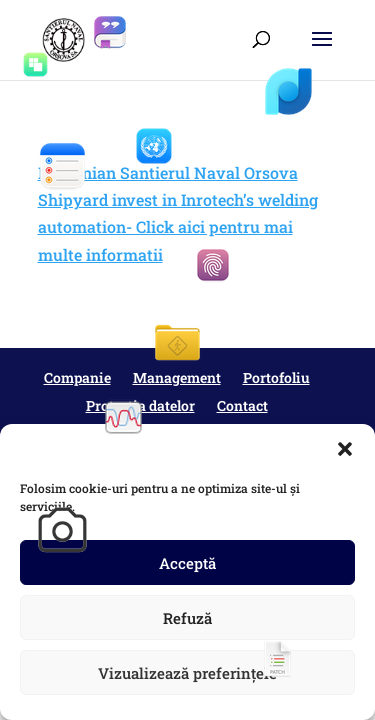  What do you see at coordinates (123, 417) in the screenshot?
I see `open power statistics application` at bounding box center [123, 417].